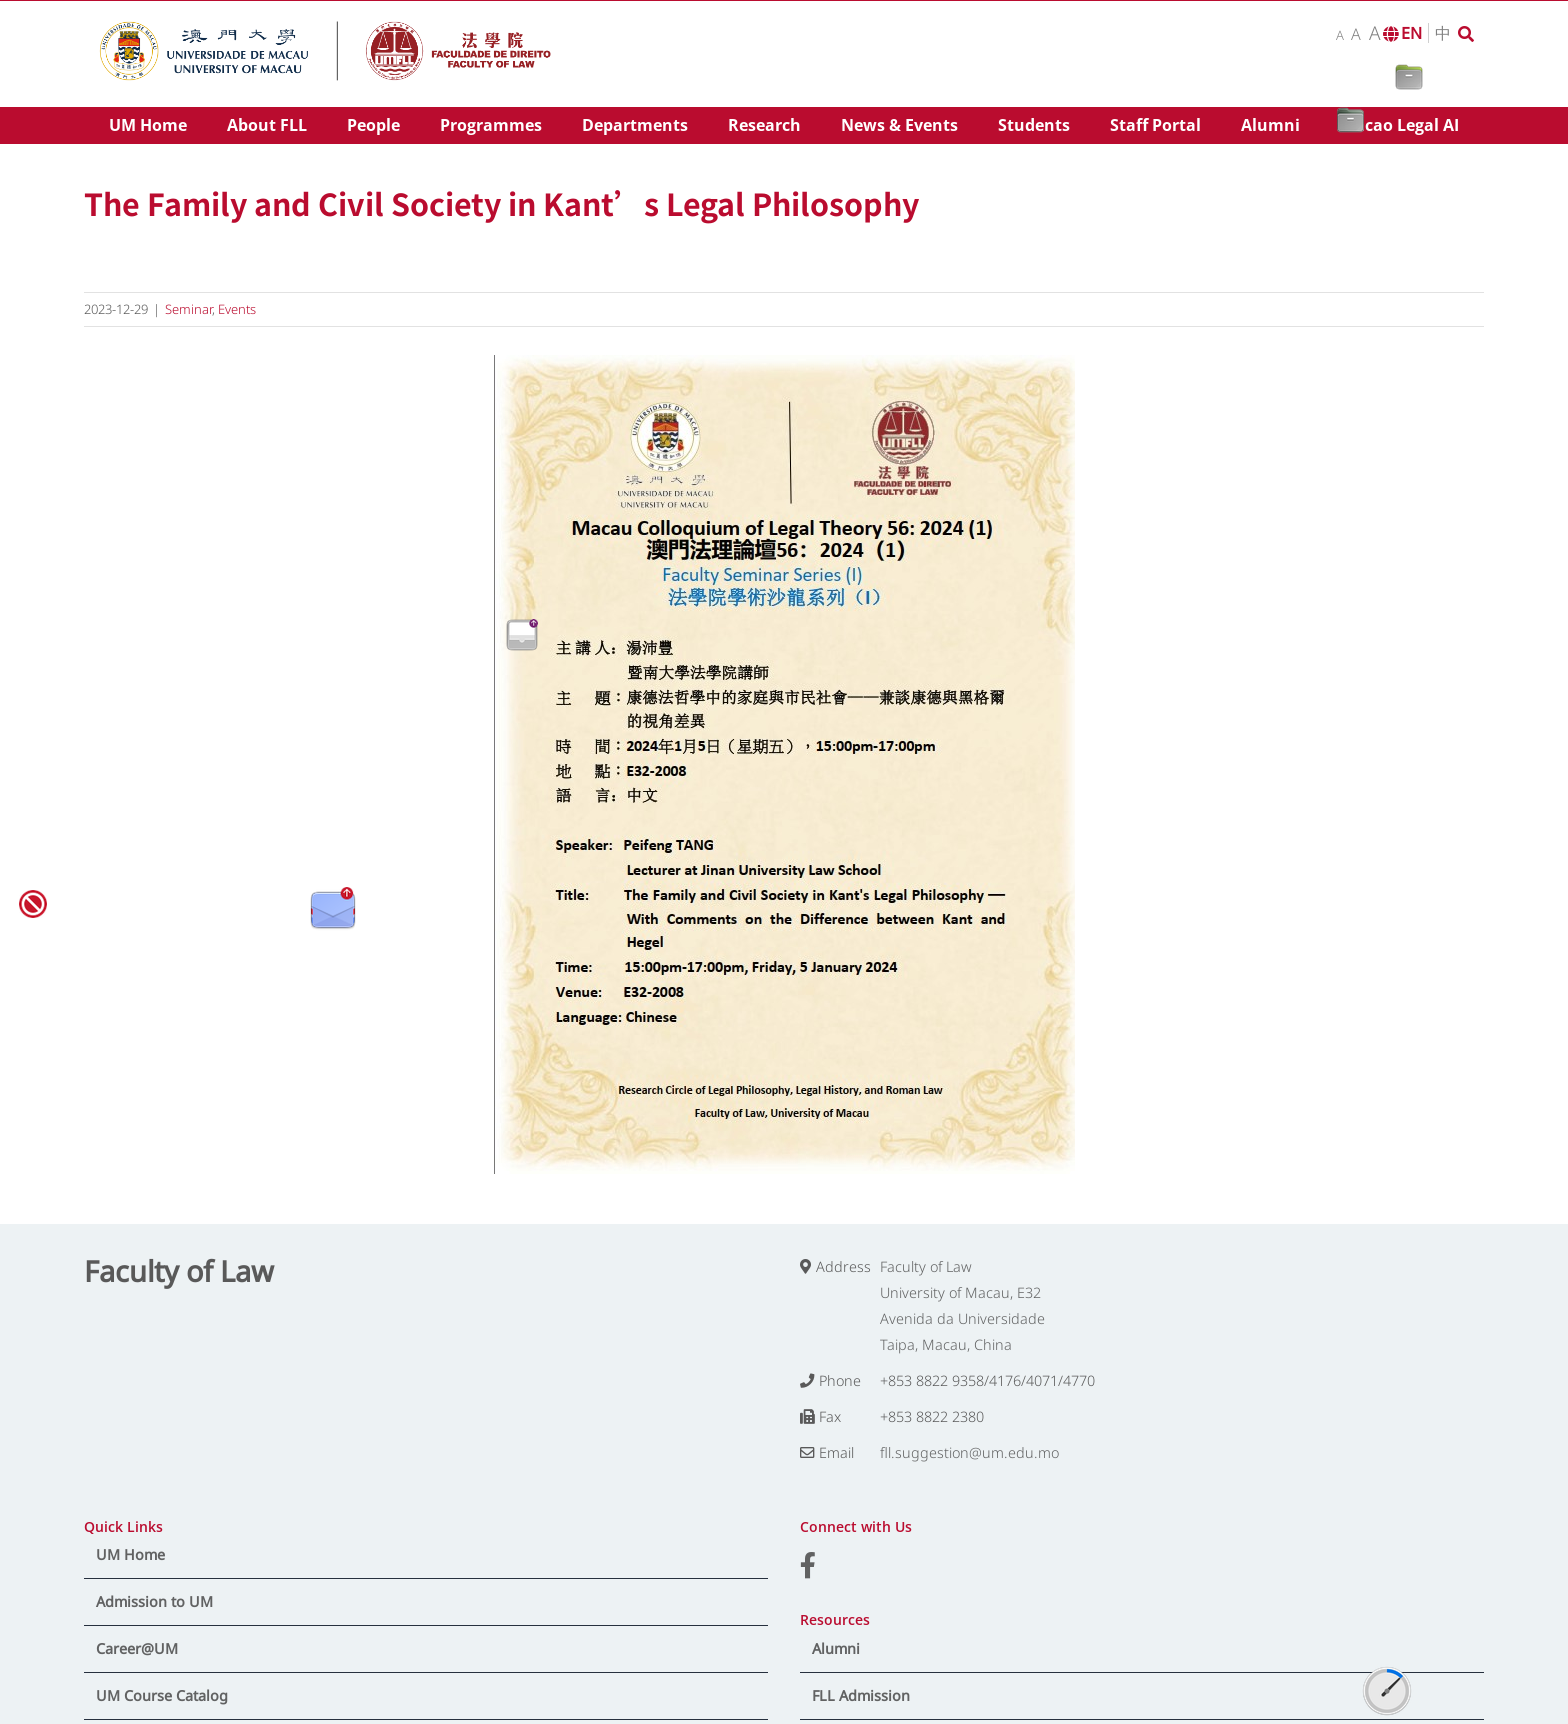  What do you see at coordinates (1409, 77) in the screenshot?
I see `open the file manager application` at bounding box center [1409, 77].